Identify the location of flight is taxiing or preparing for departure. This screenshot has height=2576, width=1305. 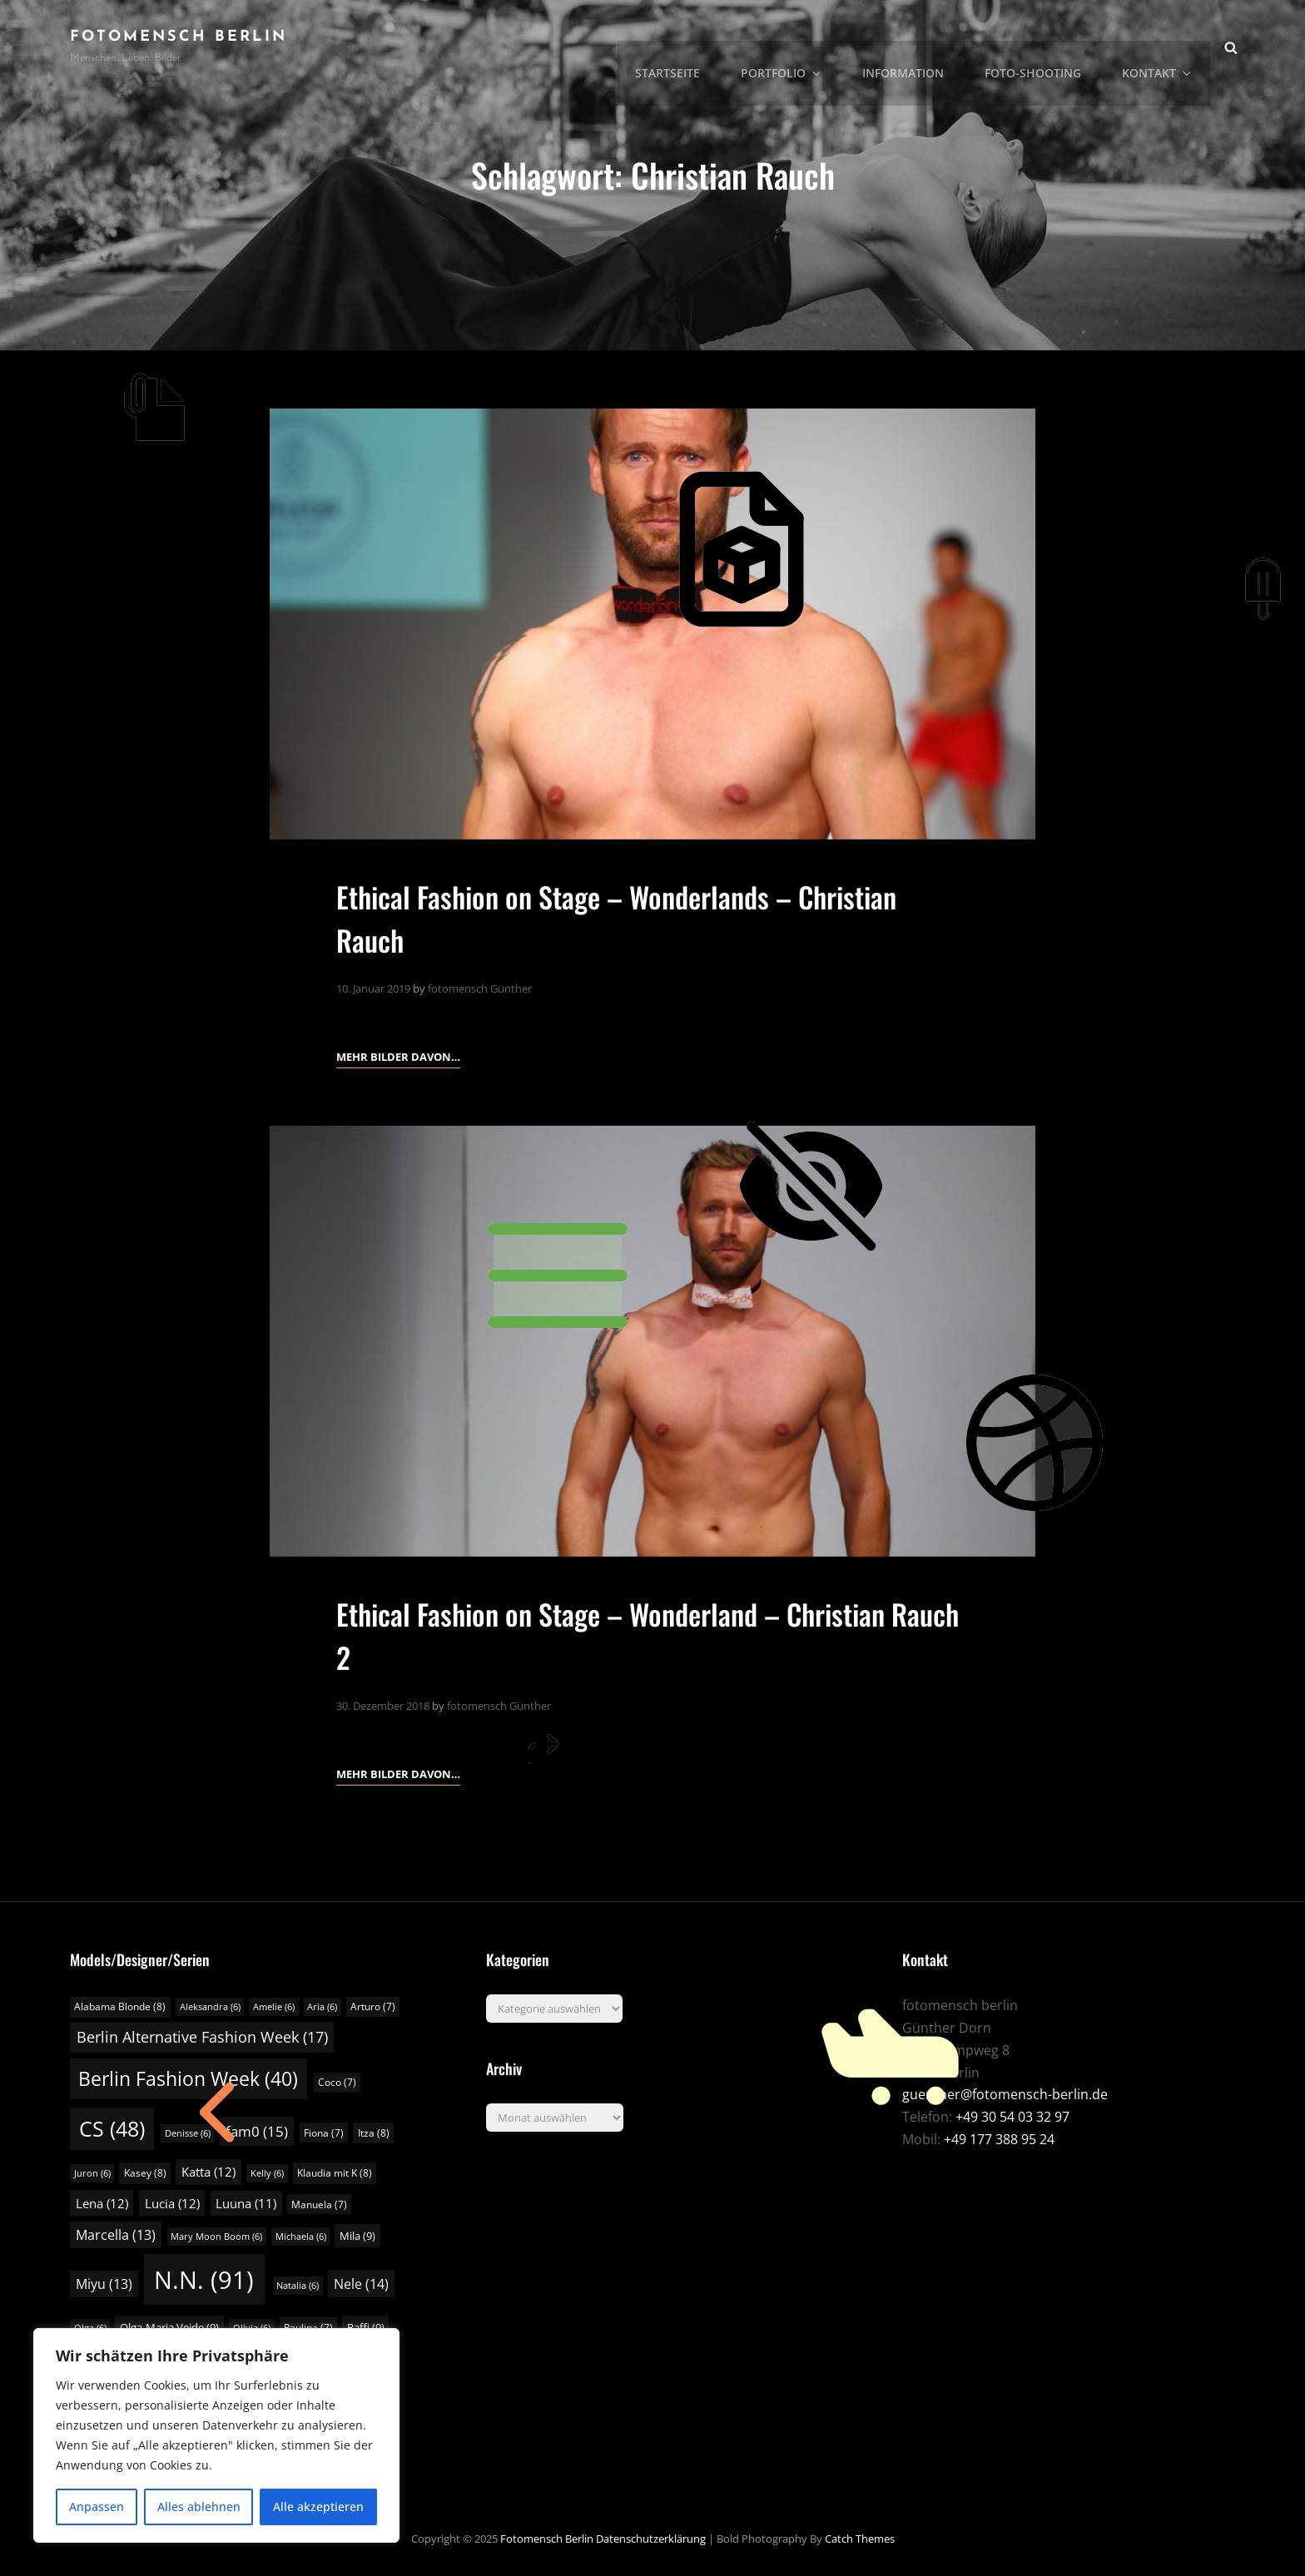
(890, 2054).